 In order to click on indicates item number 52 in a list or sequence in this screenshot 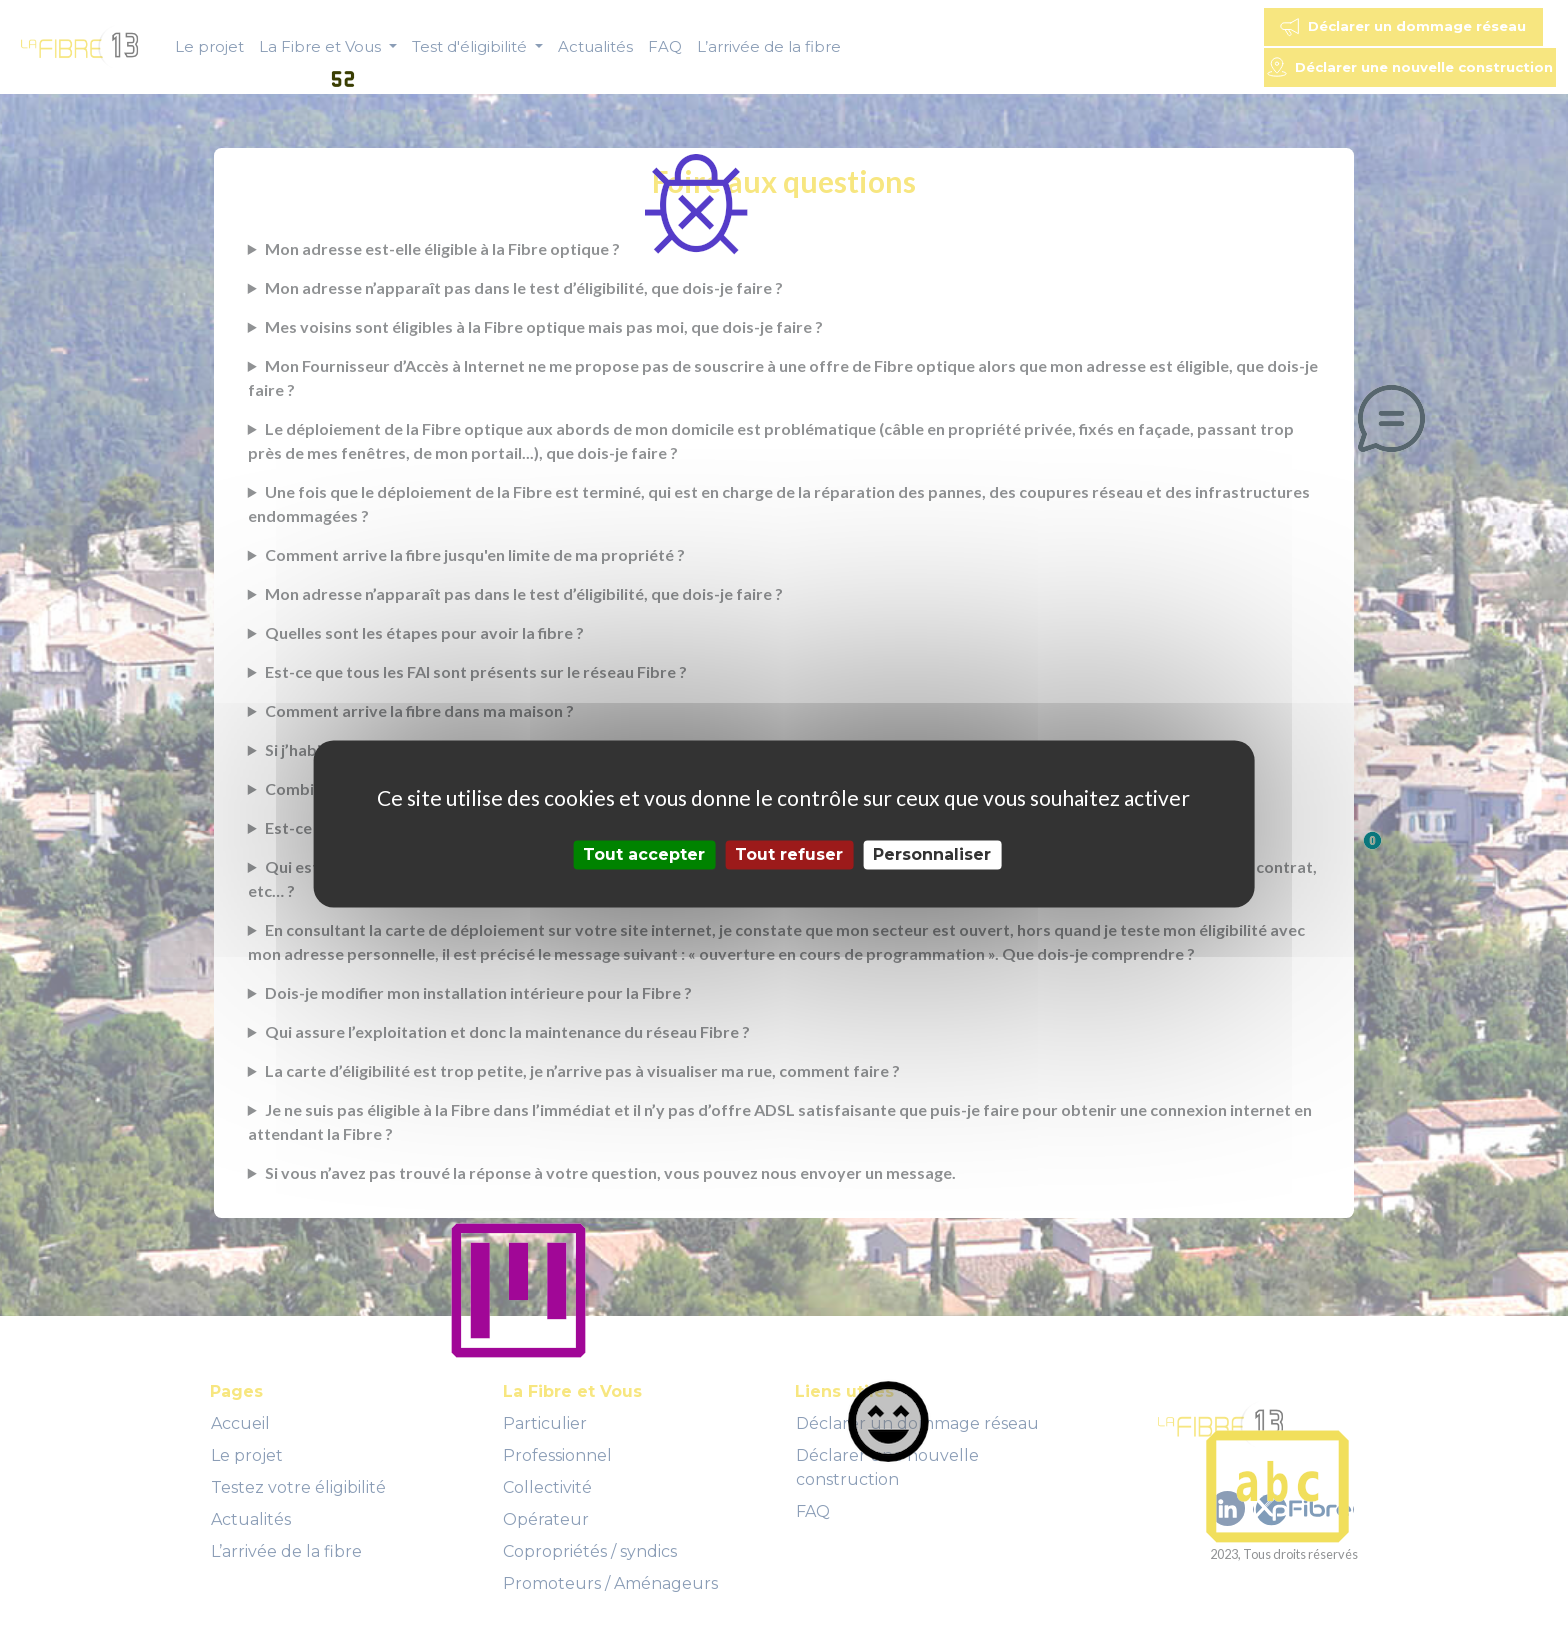, I will do `click(343, 79)`.